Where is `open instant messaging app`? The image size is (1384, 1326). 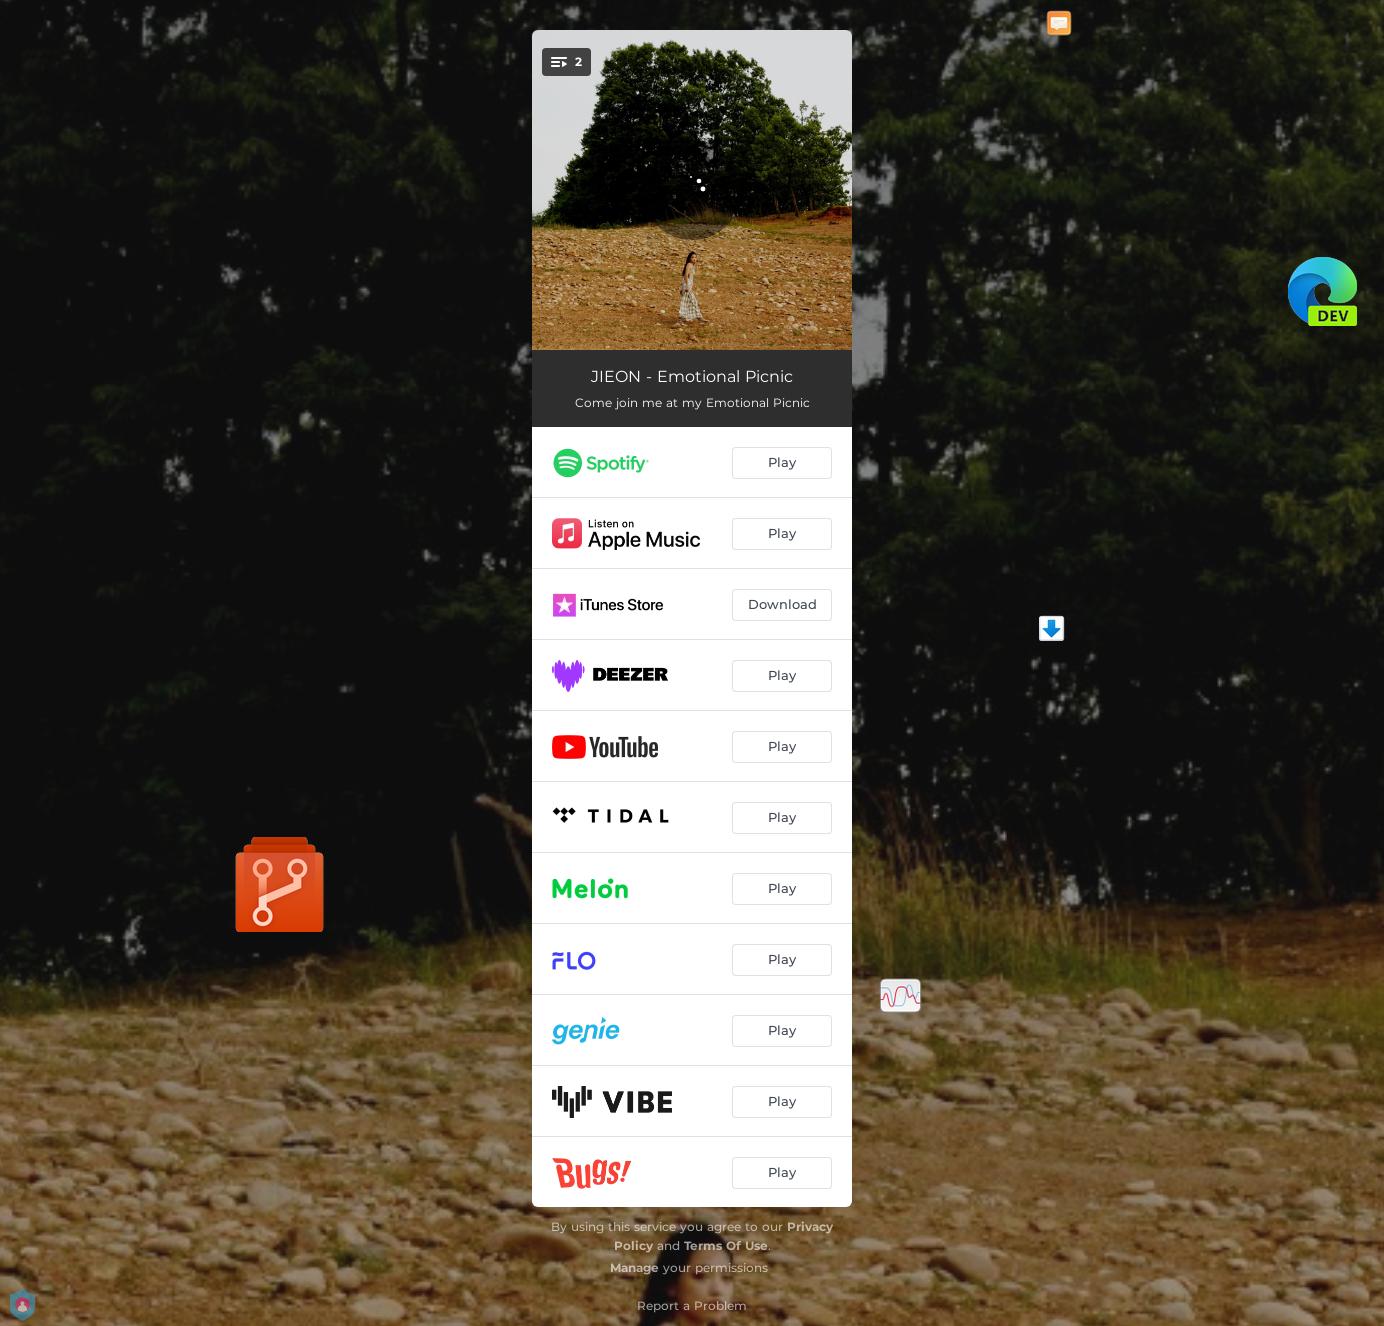
open instant messaging app is located at coordinates (1059, 23).